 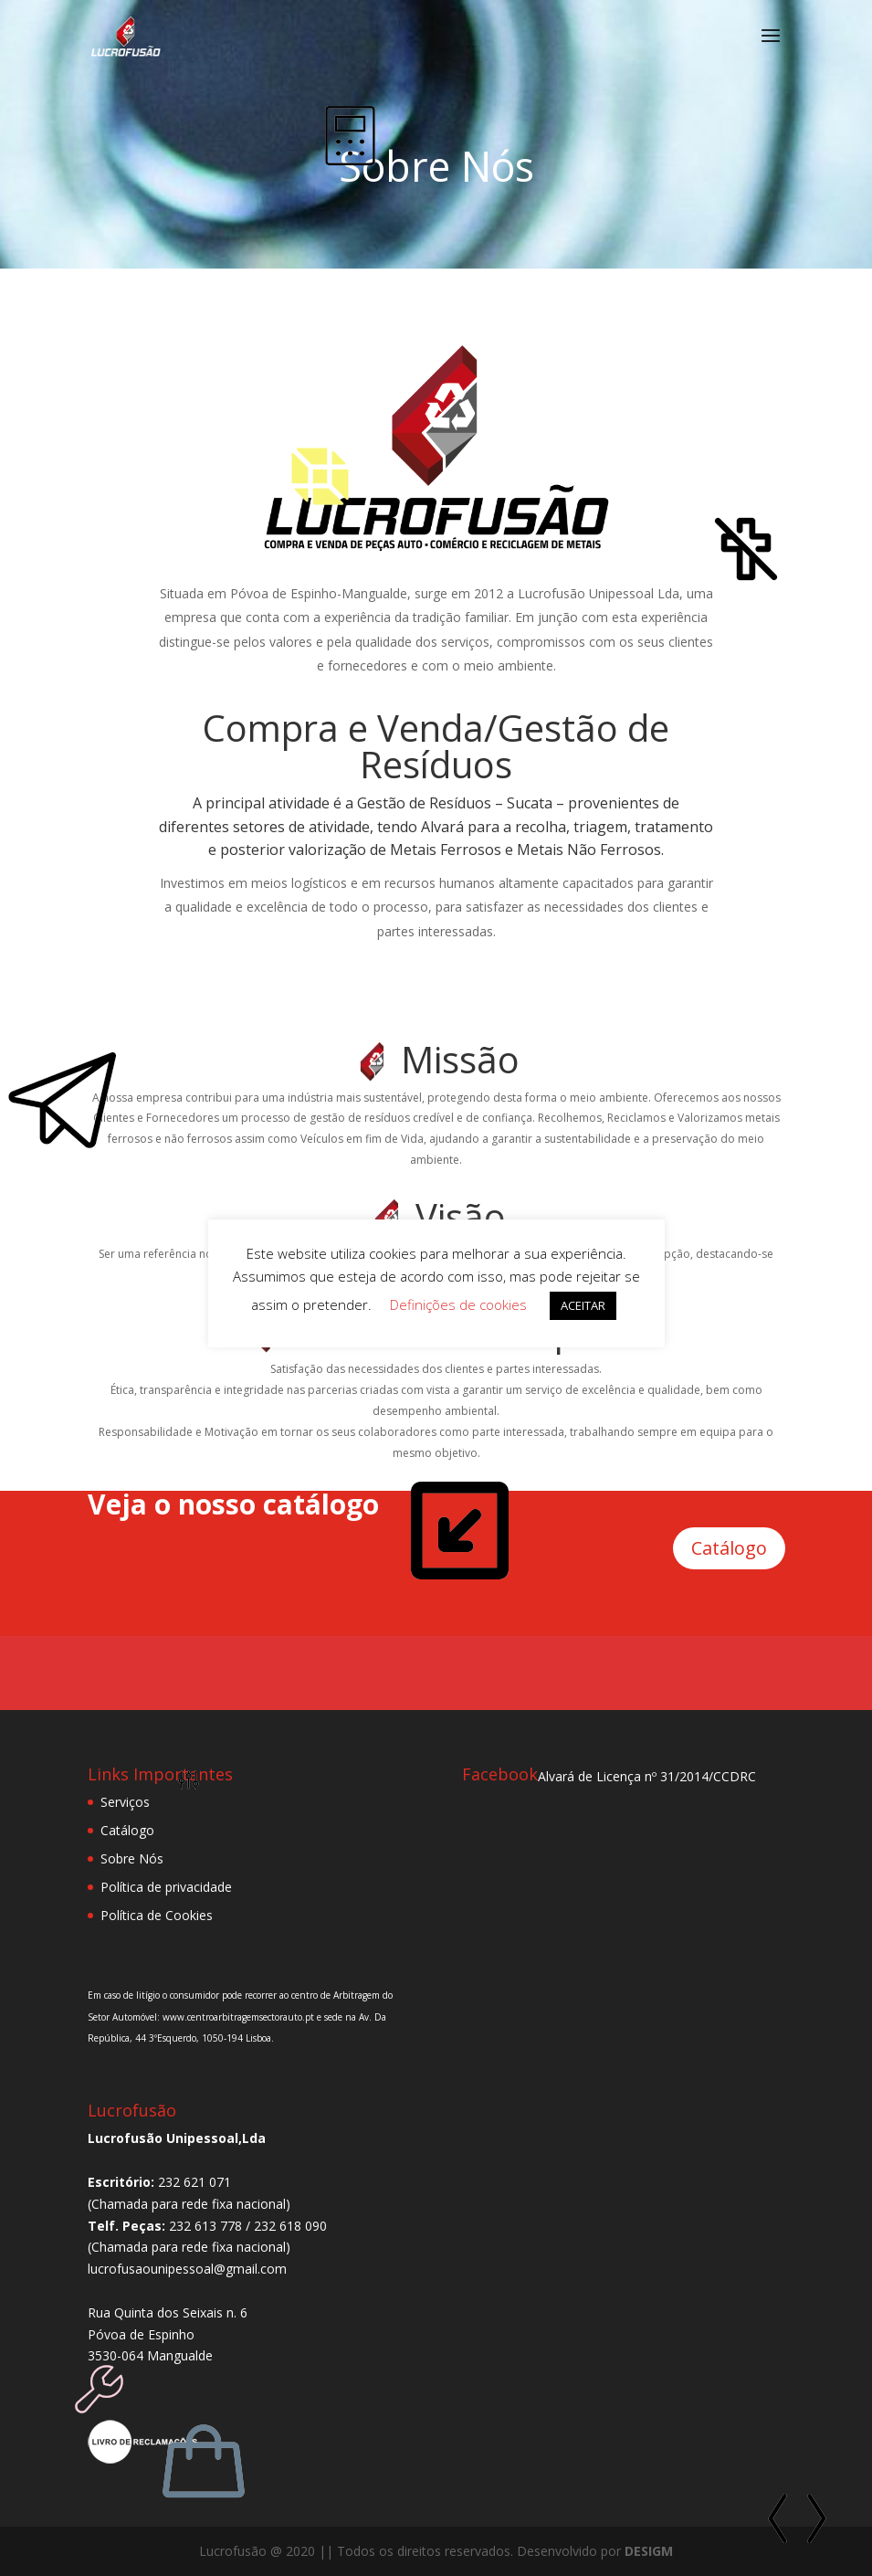 What do you see at coordinates (204, 2465) in the screenshot?
I see `view your shopping bag` at bounding box center [204, 2465].